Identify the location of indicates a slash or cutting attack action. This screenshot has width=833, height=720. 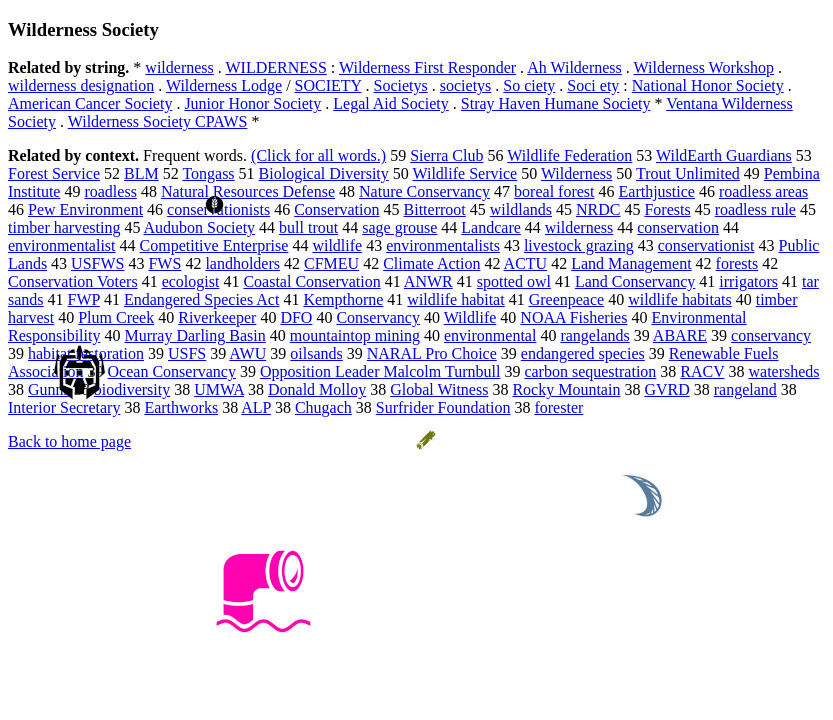
(642, 496).